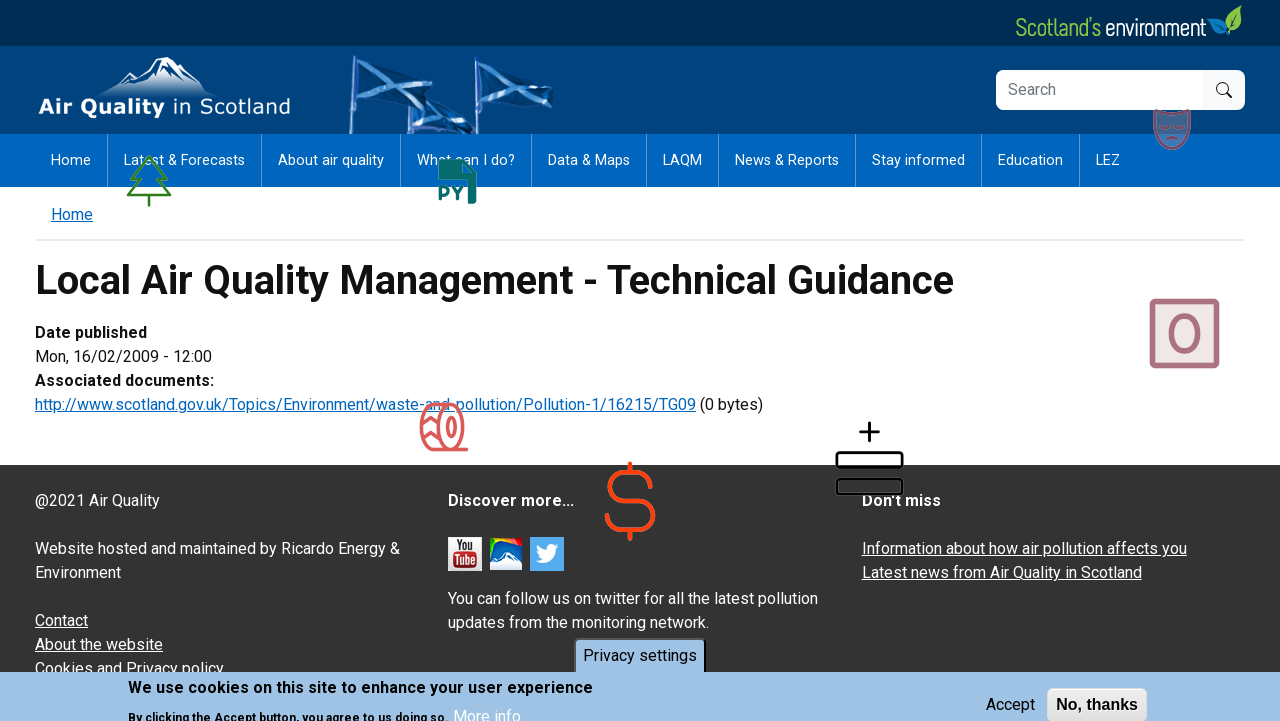 Image resolution: width=1280 pixels, height=721 pixels. I want to click on access nature or outdoor-related content, so click(149, 181).